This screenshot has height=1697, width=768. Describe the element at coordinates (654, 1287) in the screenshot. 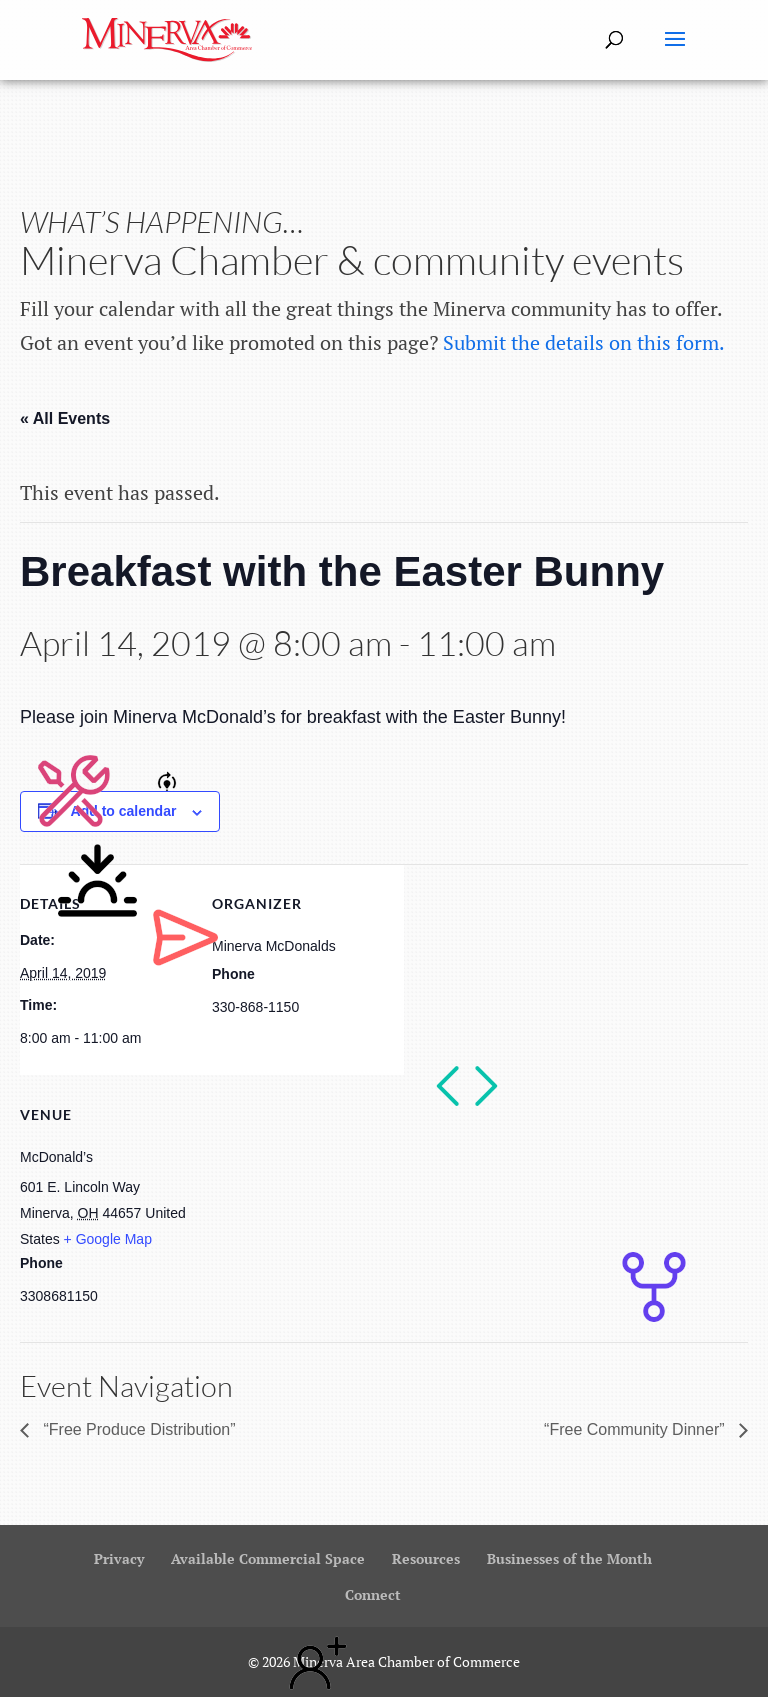

I see `fork this repository` at that location.